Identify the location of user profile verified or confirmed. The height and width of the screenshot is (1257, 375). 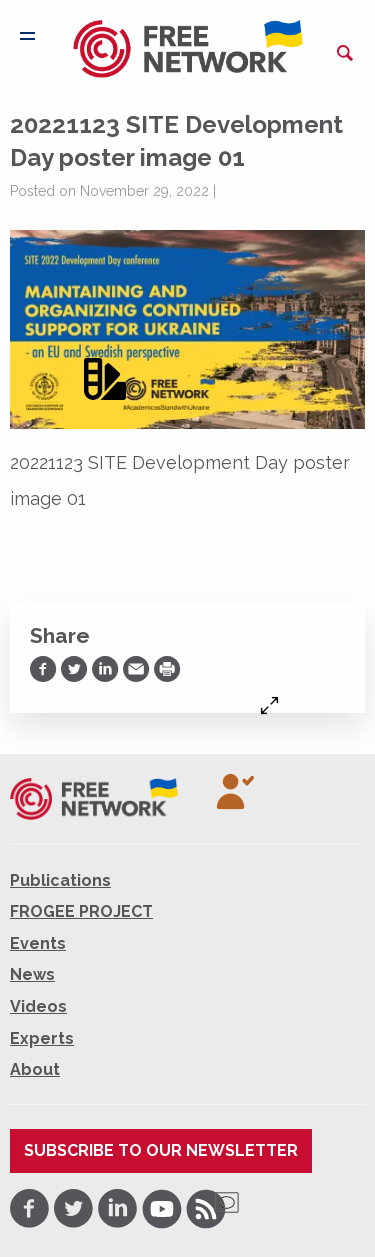
(234, 791).